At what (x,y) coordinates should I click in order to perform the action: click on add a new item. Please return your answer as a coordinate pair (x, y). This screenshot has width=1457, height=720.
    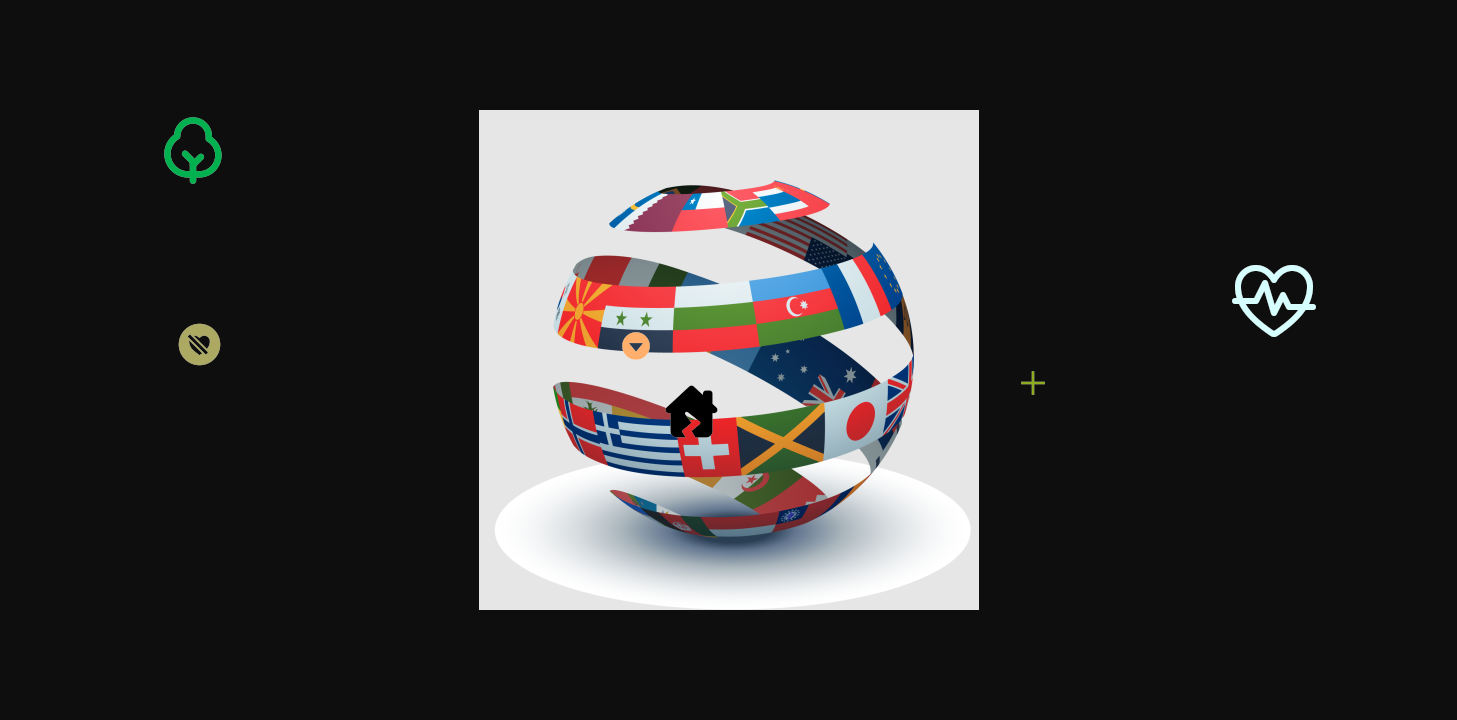
    Looking at the image, I should click on (1033, 383).